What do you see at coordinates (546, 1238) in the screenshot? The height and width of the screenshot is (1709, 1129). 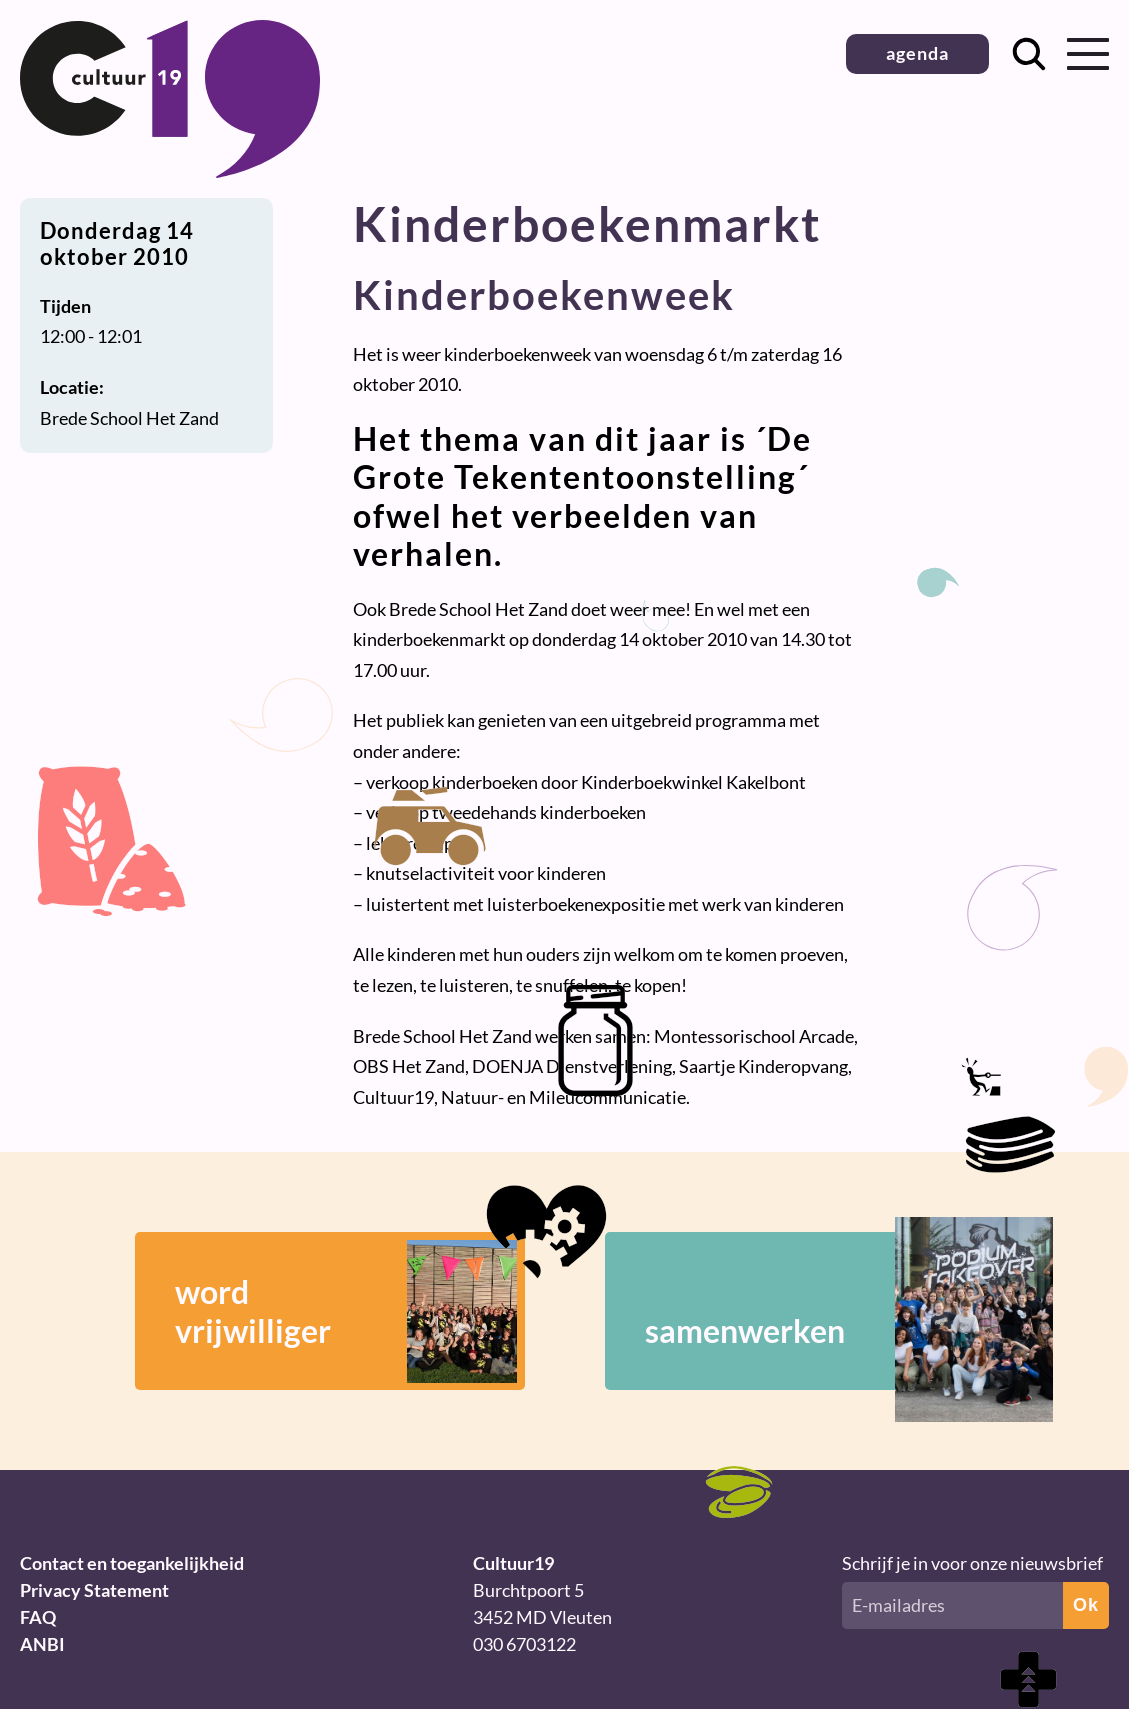 I see `explore hidden romance or secret admirer features` at bounding box center [546, 1238].